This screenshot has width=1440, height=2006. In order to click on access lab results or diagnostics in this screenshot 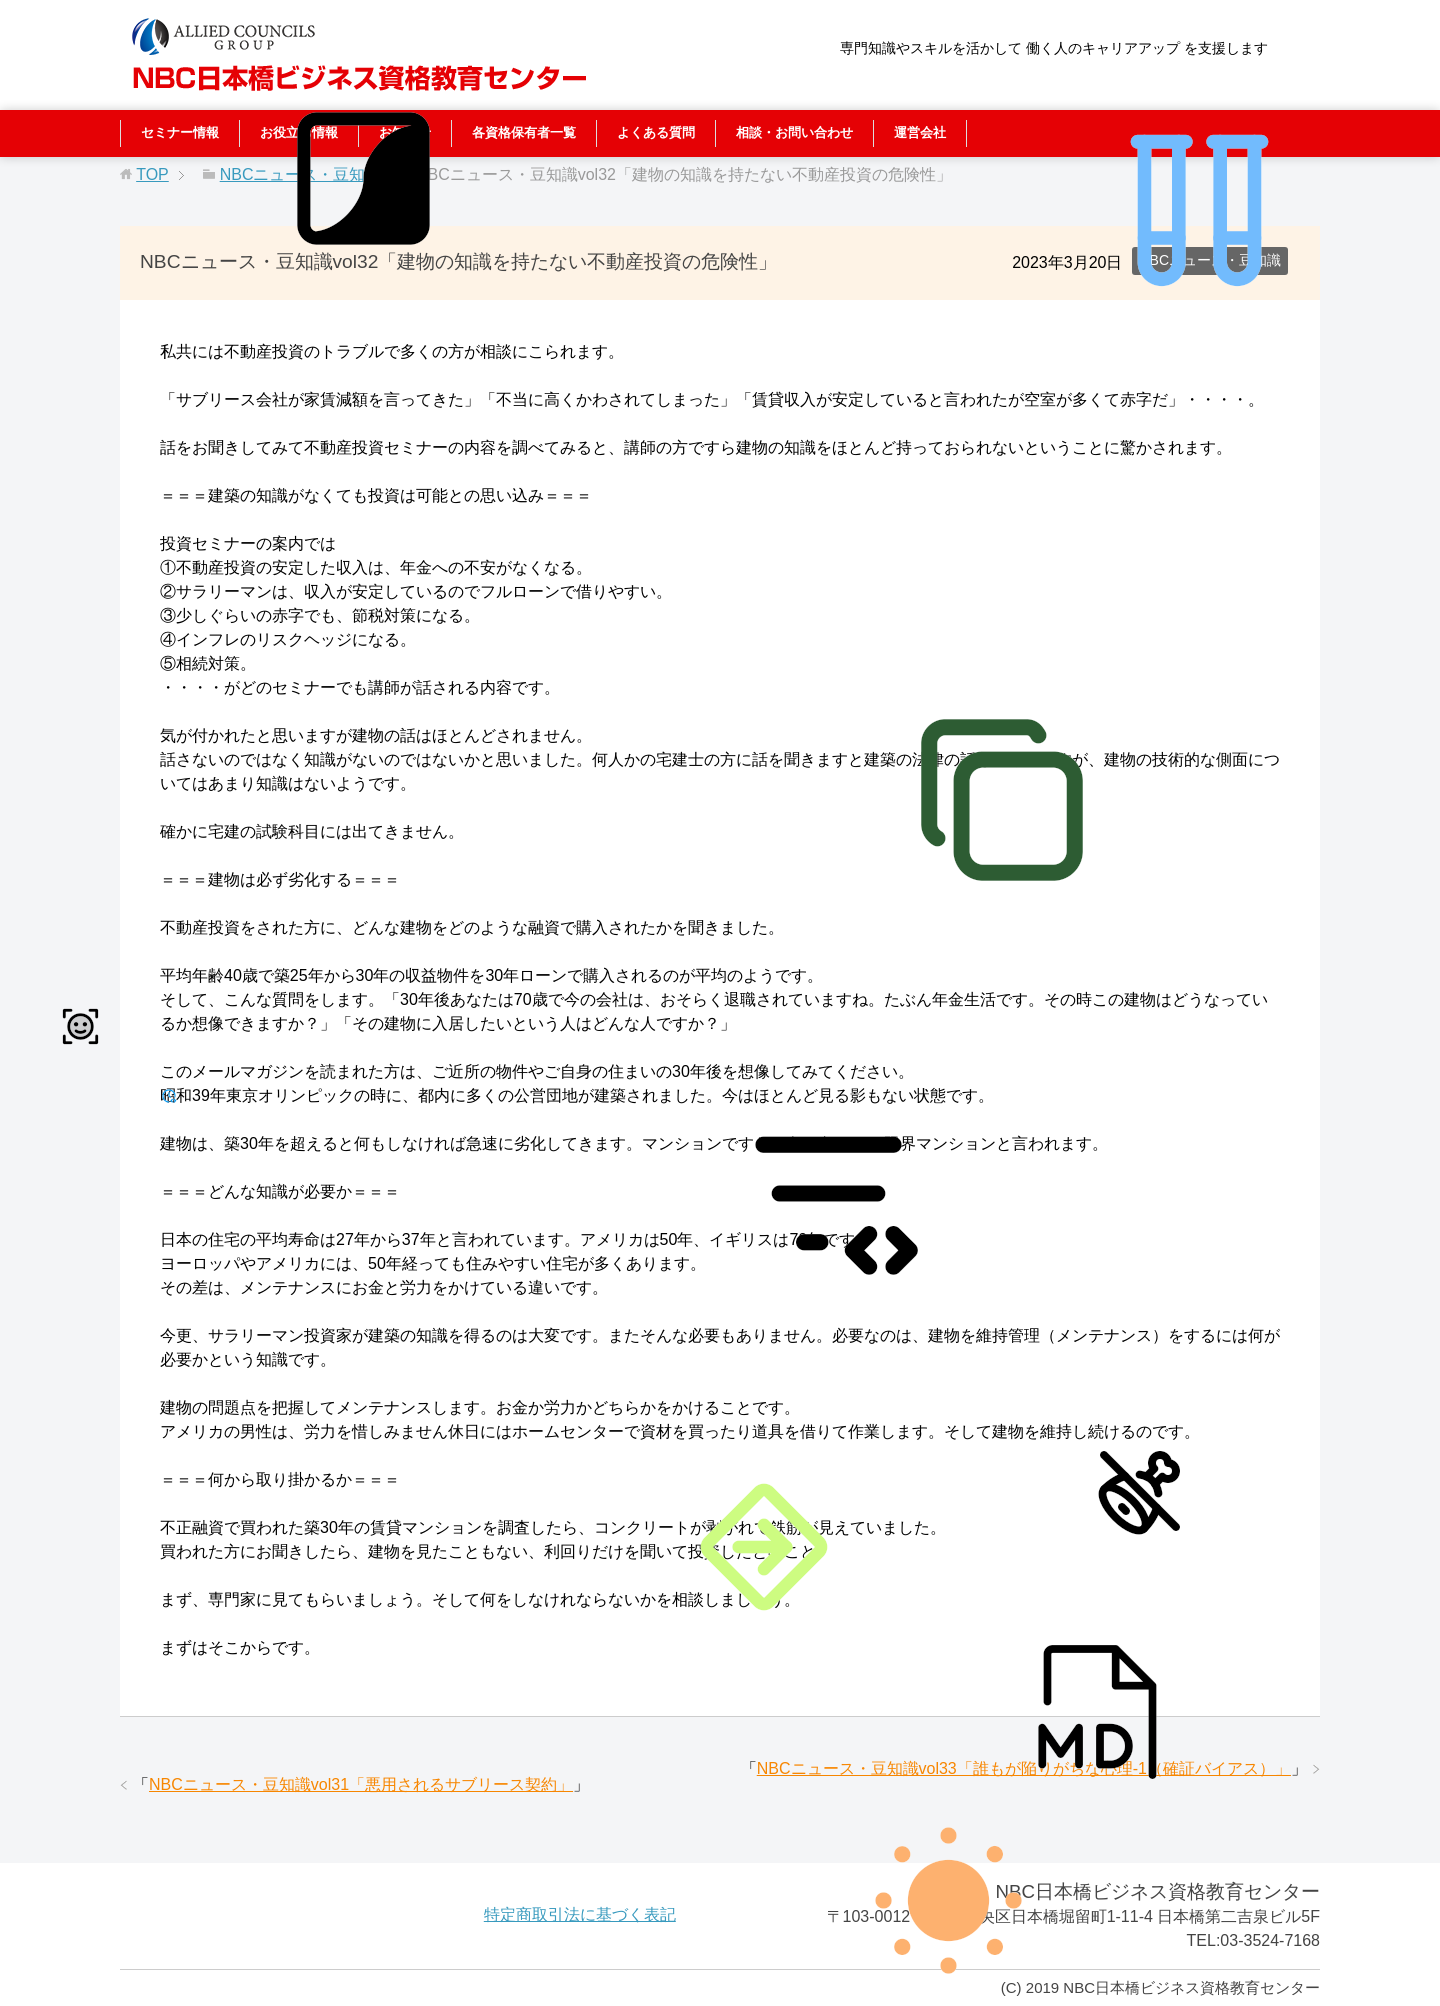, I will do `click(1199, 210)`.